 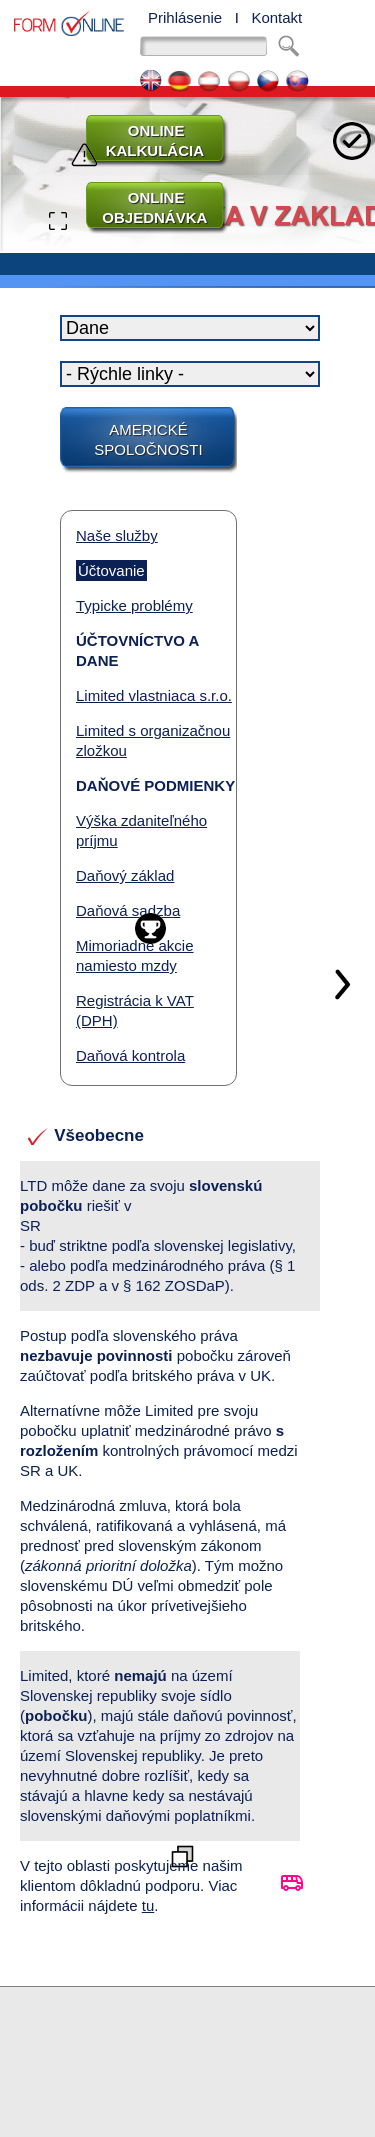 What do you see at coordinates (292, 1883) in the screenshot?
I see `view public transit options` at bounding box center [292, 1883].